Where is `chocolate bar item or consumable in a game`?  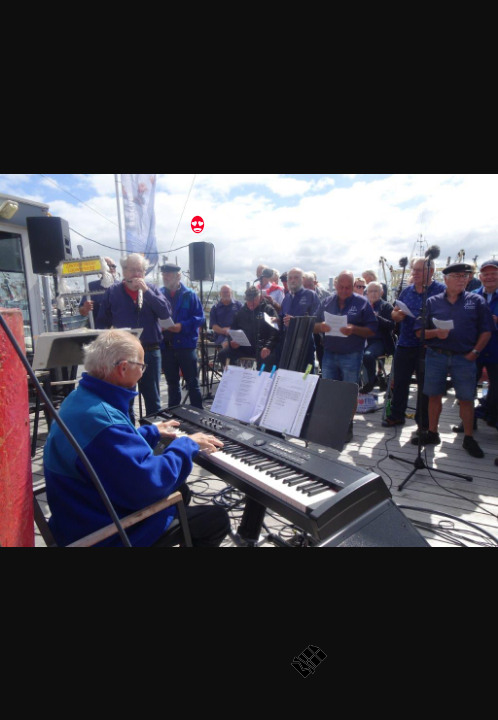 chocolate bar item or consumable in a game is located at coordinates (309, 660).